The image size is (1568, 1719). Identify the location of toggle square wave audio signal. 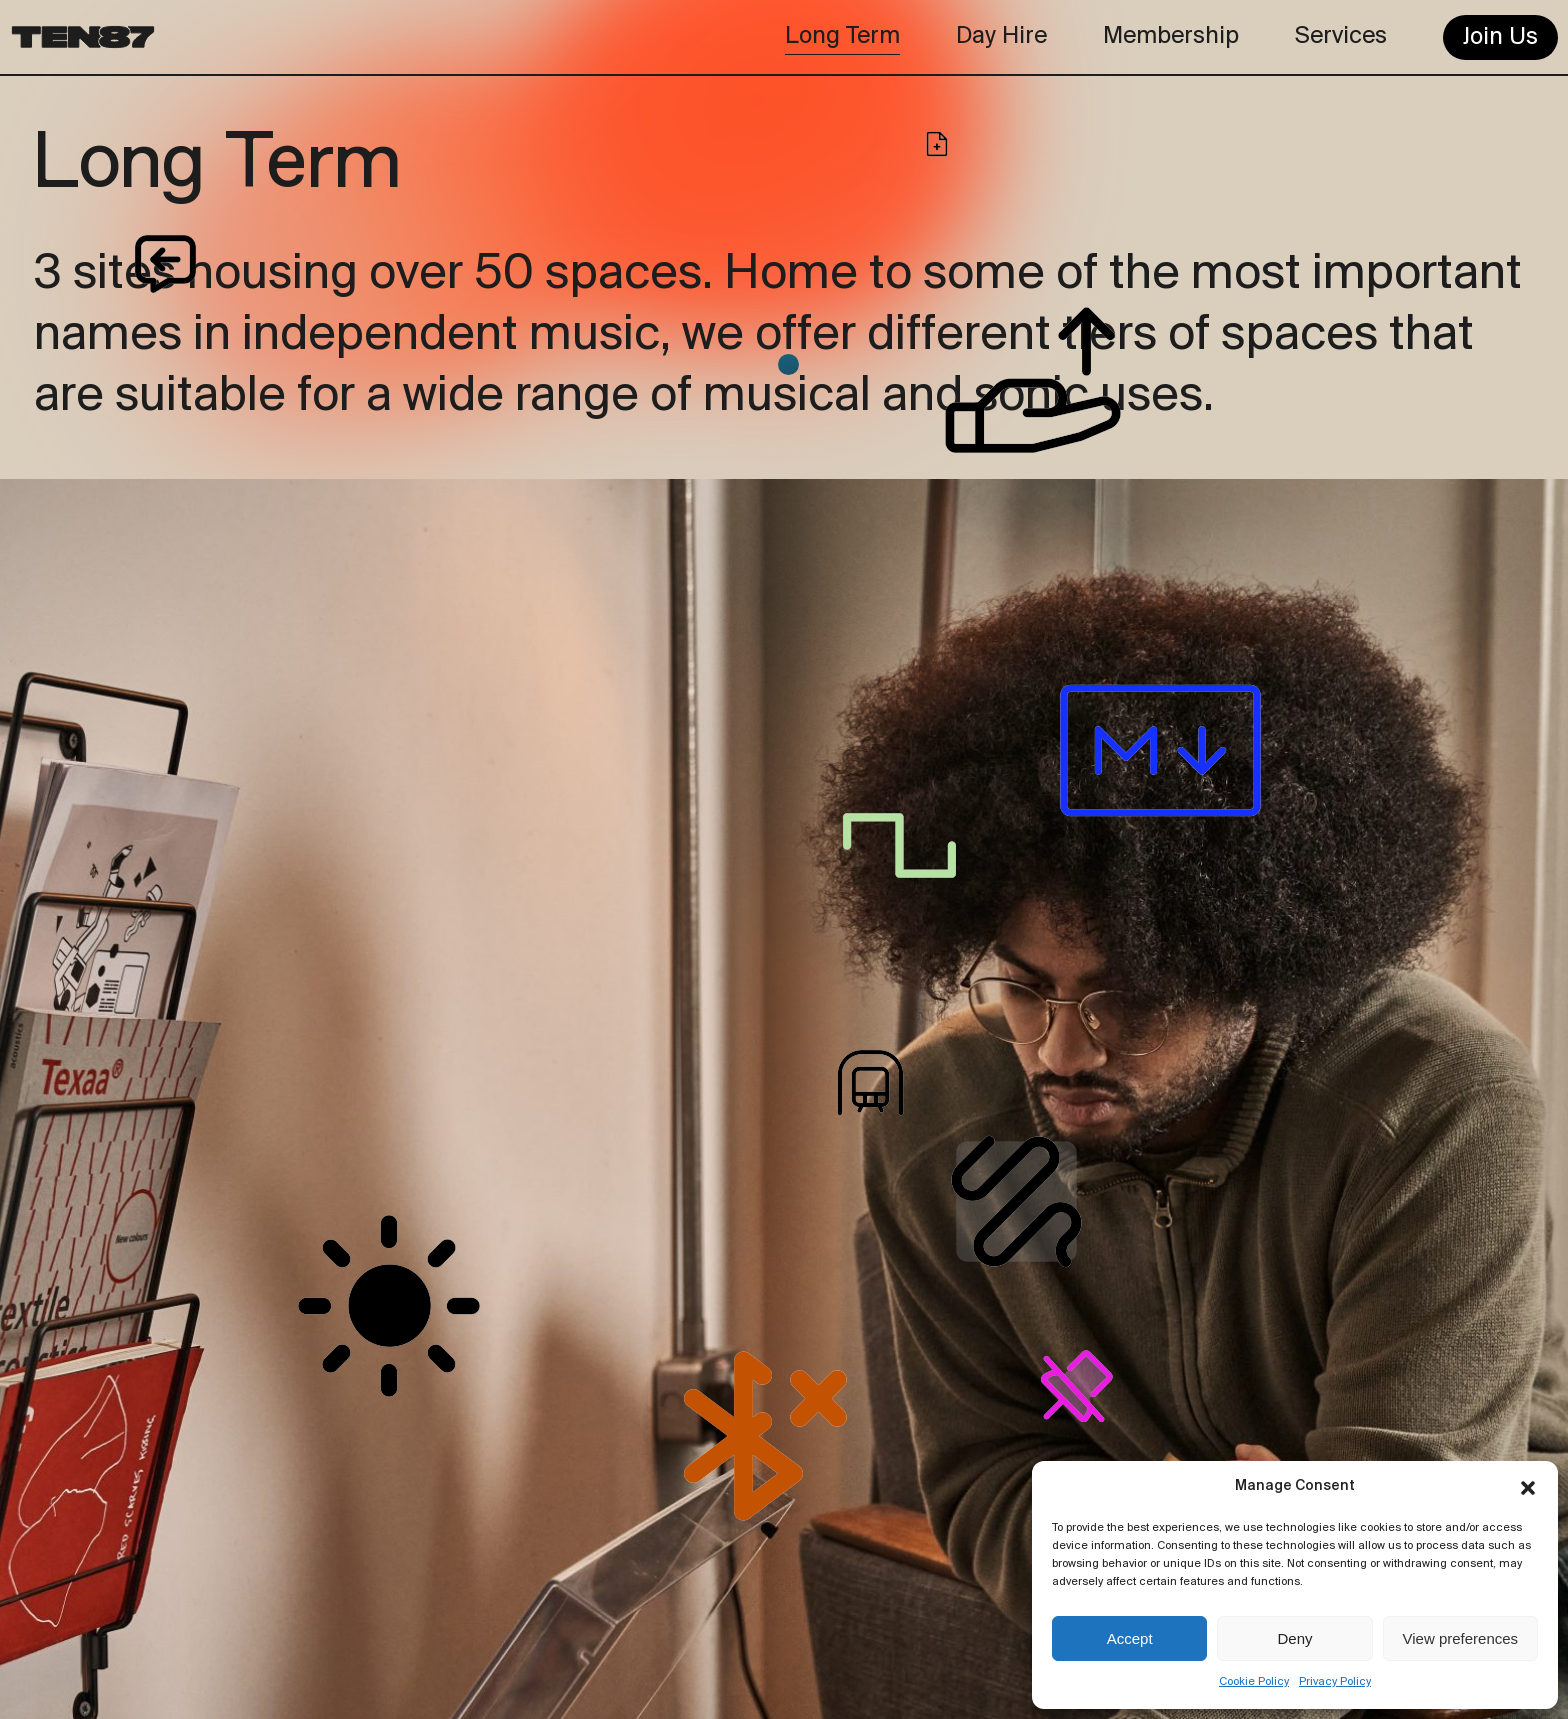
(899, 845).